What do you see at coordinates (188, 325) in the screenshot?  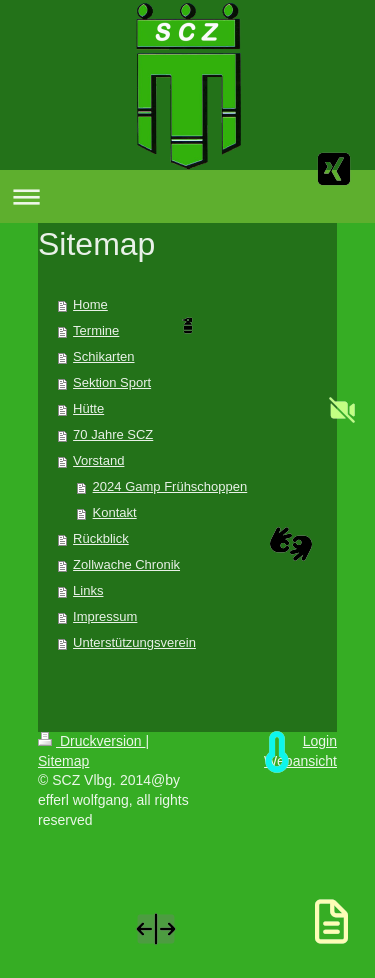 I see `locate fire safety equipment` at bounding box center [188, 325].